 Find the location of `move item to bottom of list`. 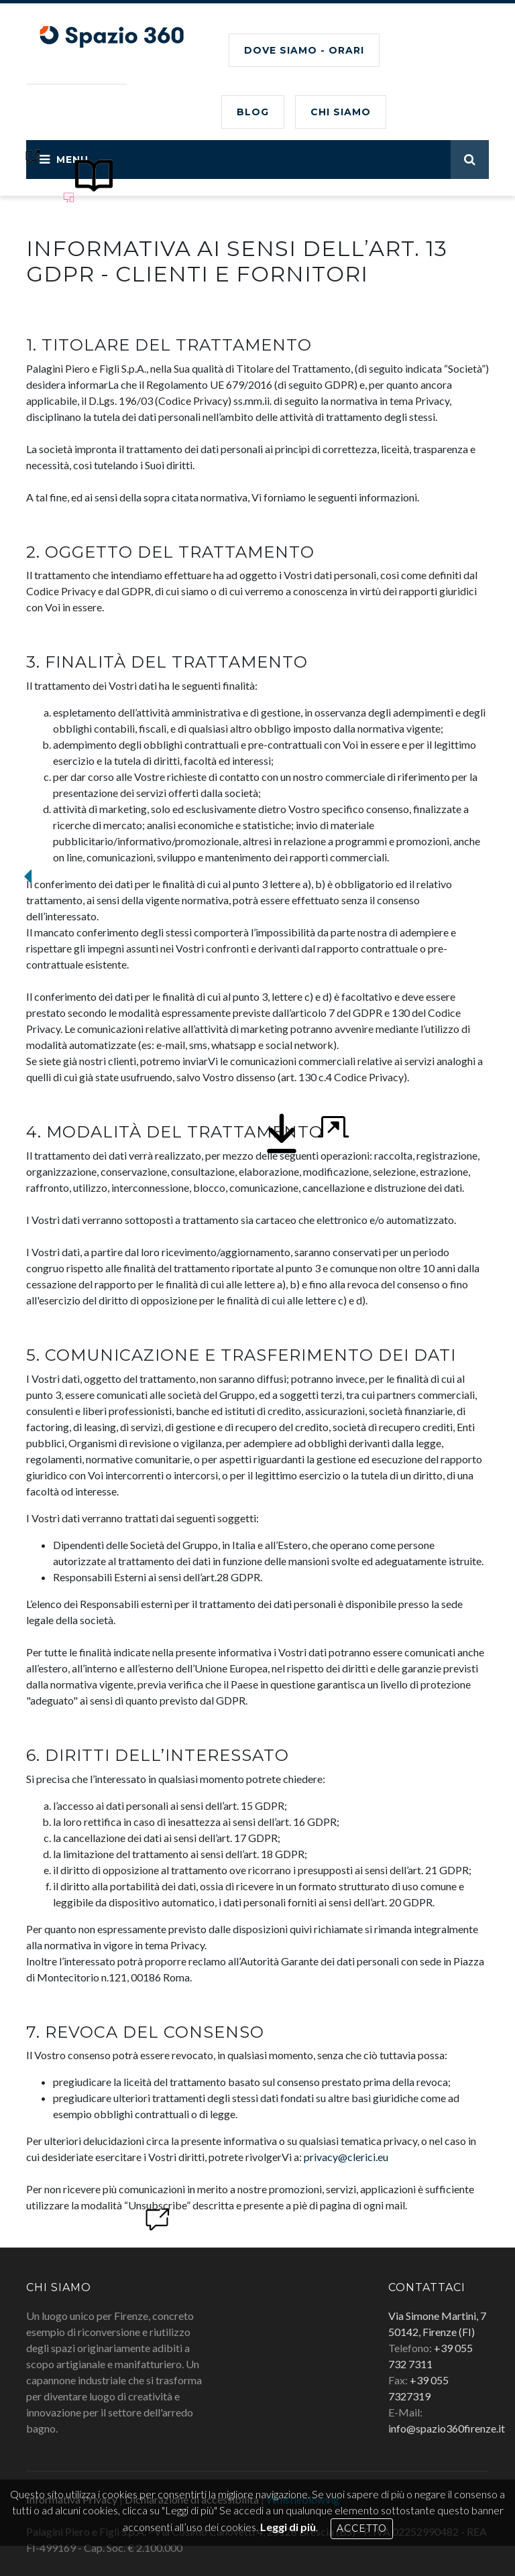

move item to bottom of list is located at coordinates (282, 1134).